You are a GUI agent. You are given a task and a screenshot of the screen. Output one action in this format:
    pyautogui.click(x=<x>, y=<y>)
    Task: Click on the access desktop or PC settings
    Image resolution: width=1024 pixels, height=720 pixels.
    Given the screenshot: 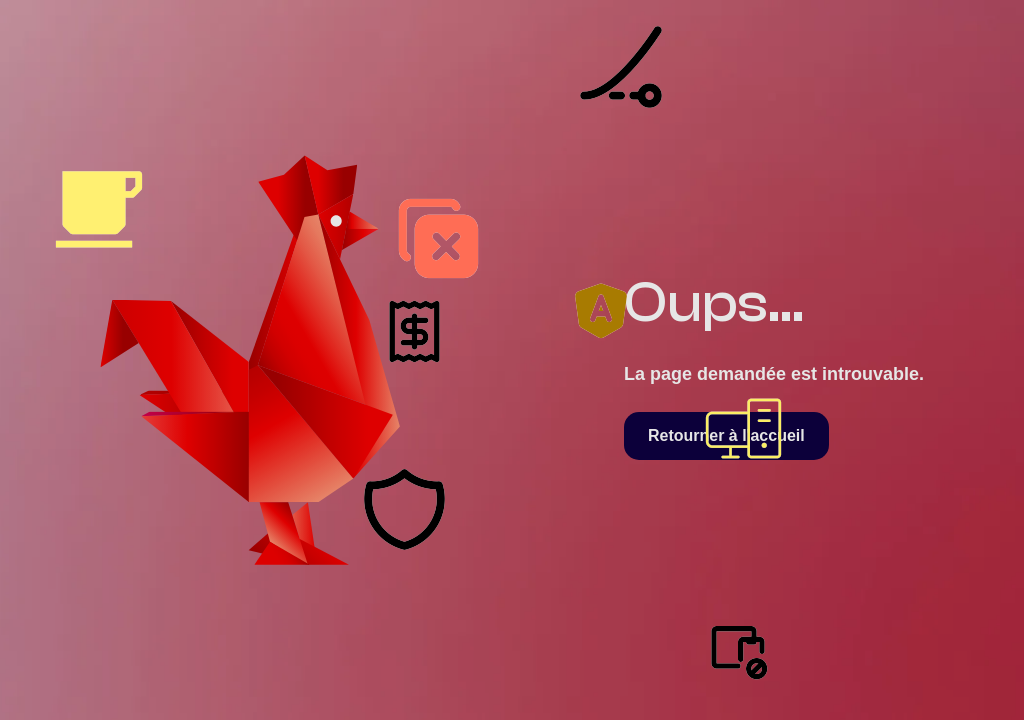 What is the action you would take?
    pyautogui.click(x=743, y=428)
    